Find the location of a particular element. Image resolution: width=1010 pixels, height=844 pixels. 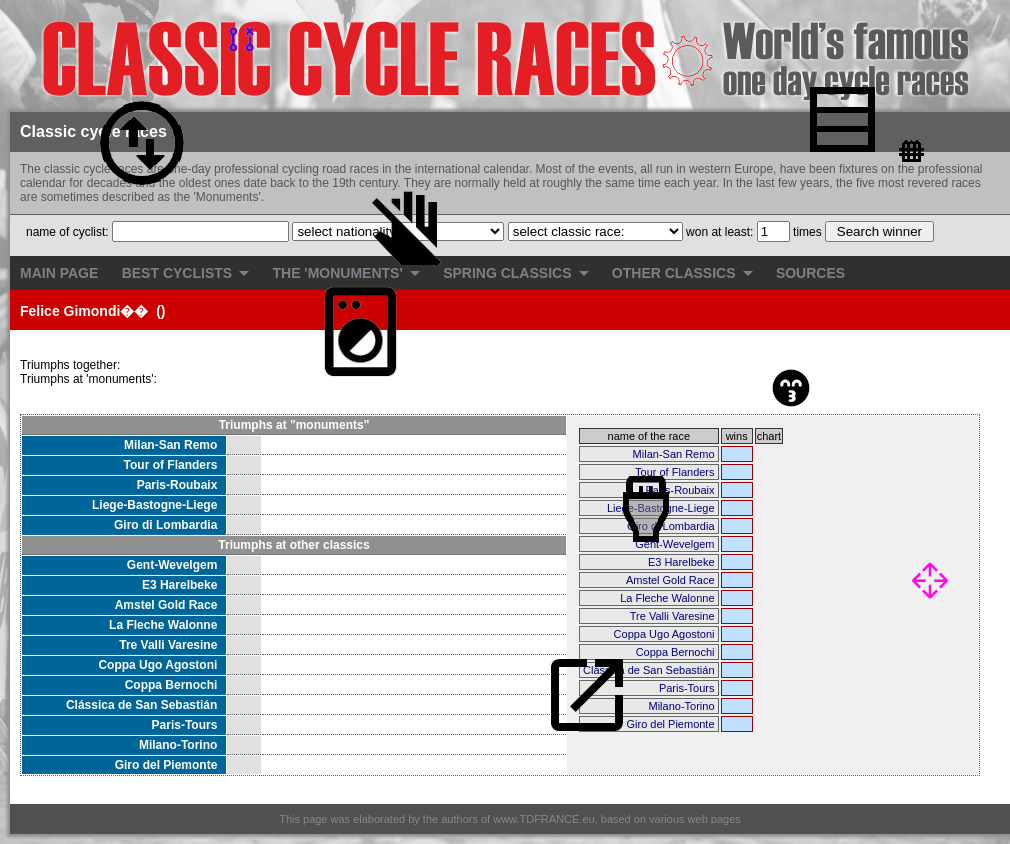

access fence or boundary settings is located at coordinates (911, 150).